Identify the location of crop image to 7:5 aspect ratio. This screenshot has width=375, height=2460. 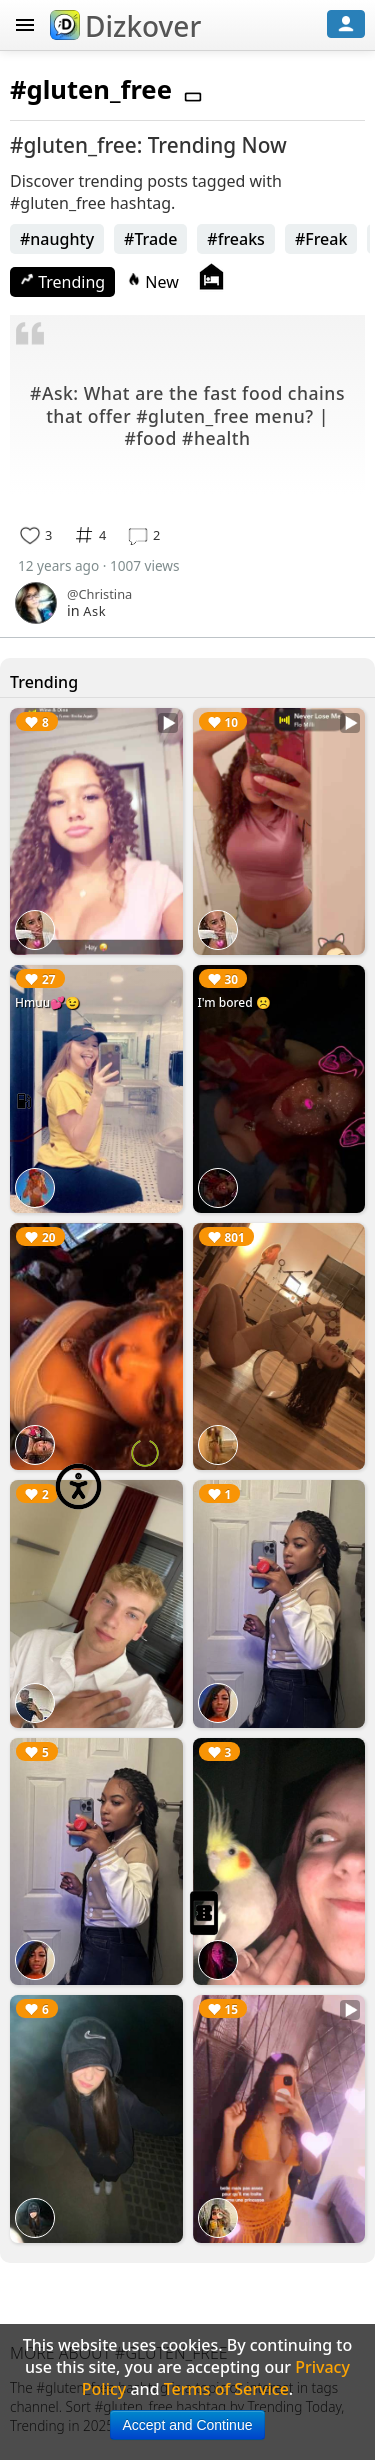
(193, 97).